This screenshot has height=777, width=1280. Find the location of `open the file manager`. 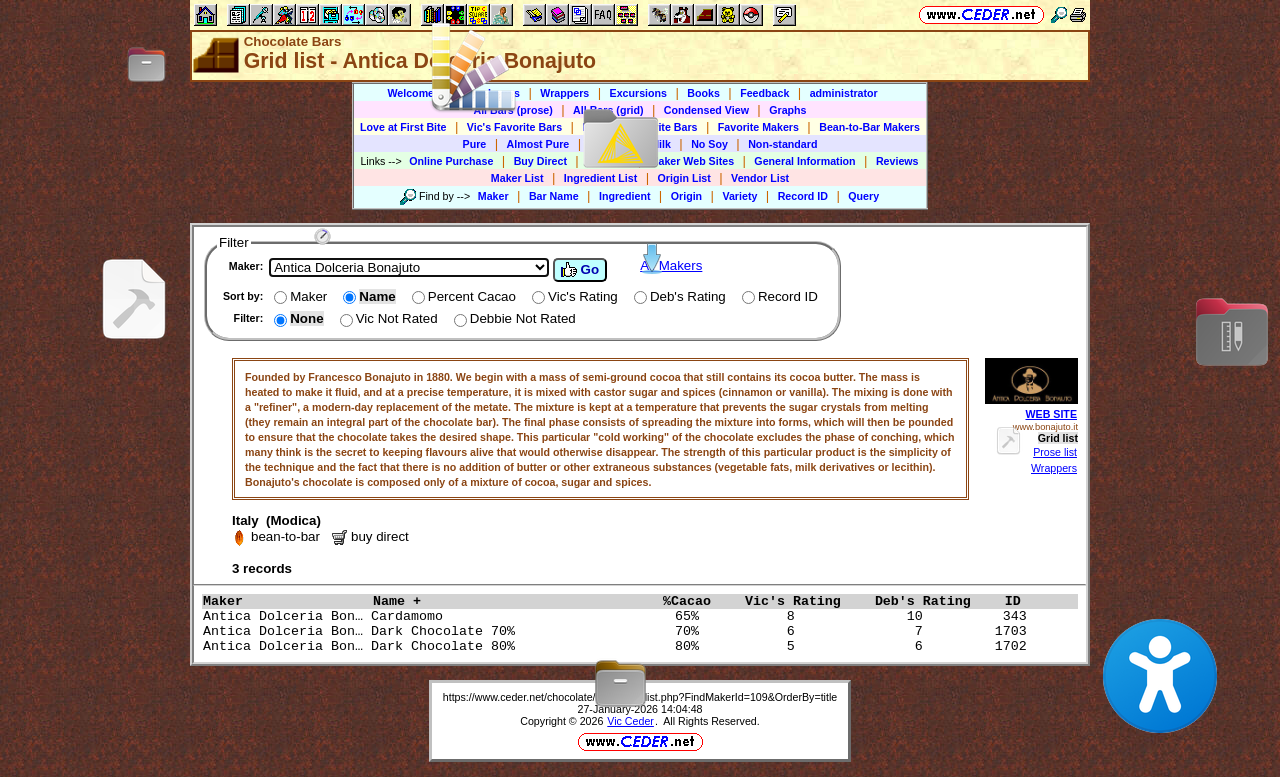

open the file manager is located at coordinates (620, 683).